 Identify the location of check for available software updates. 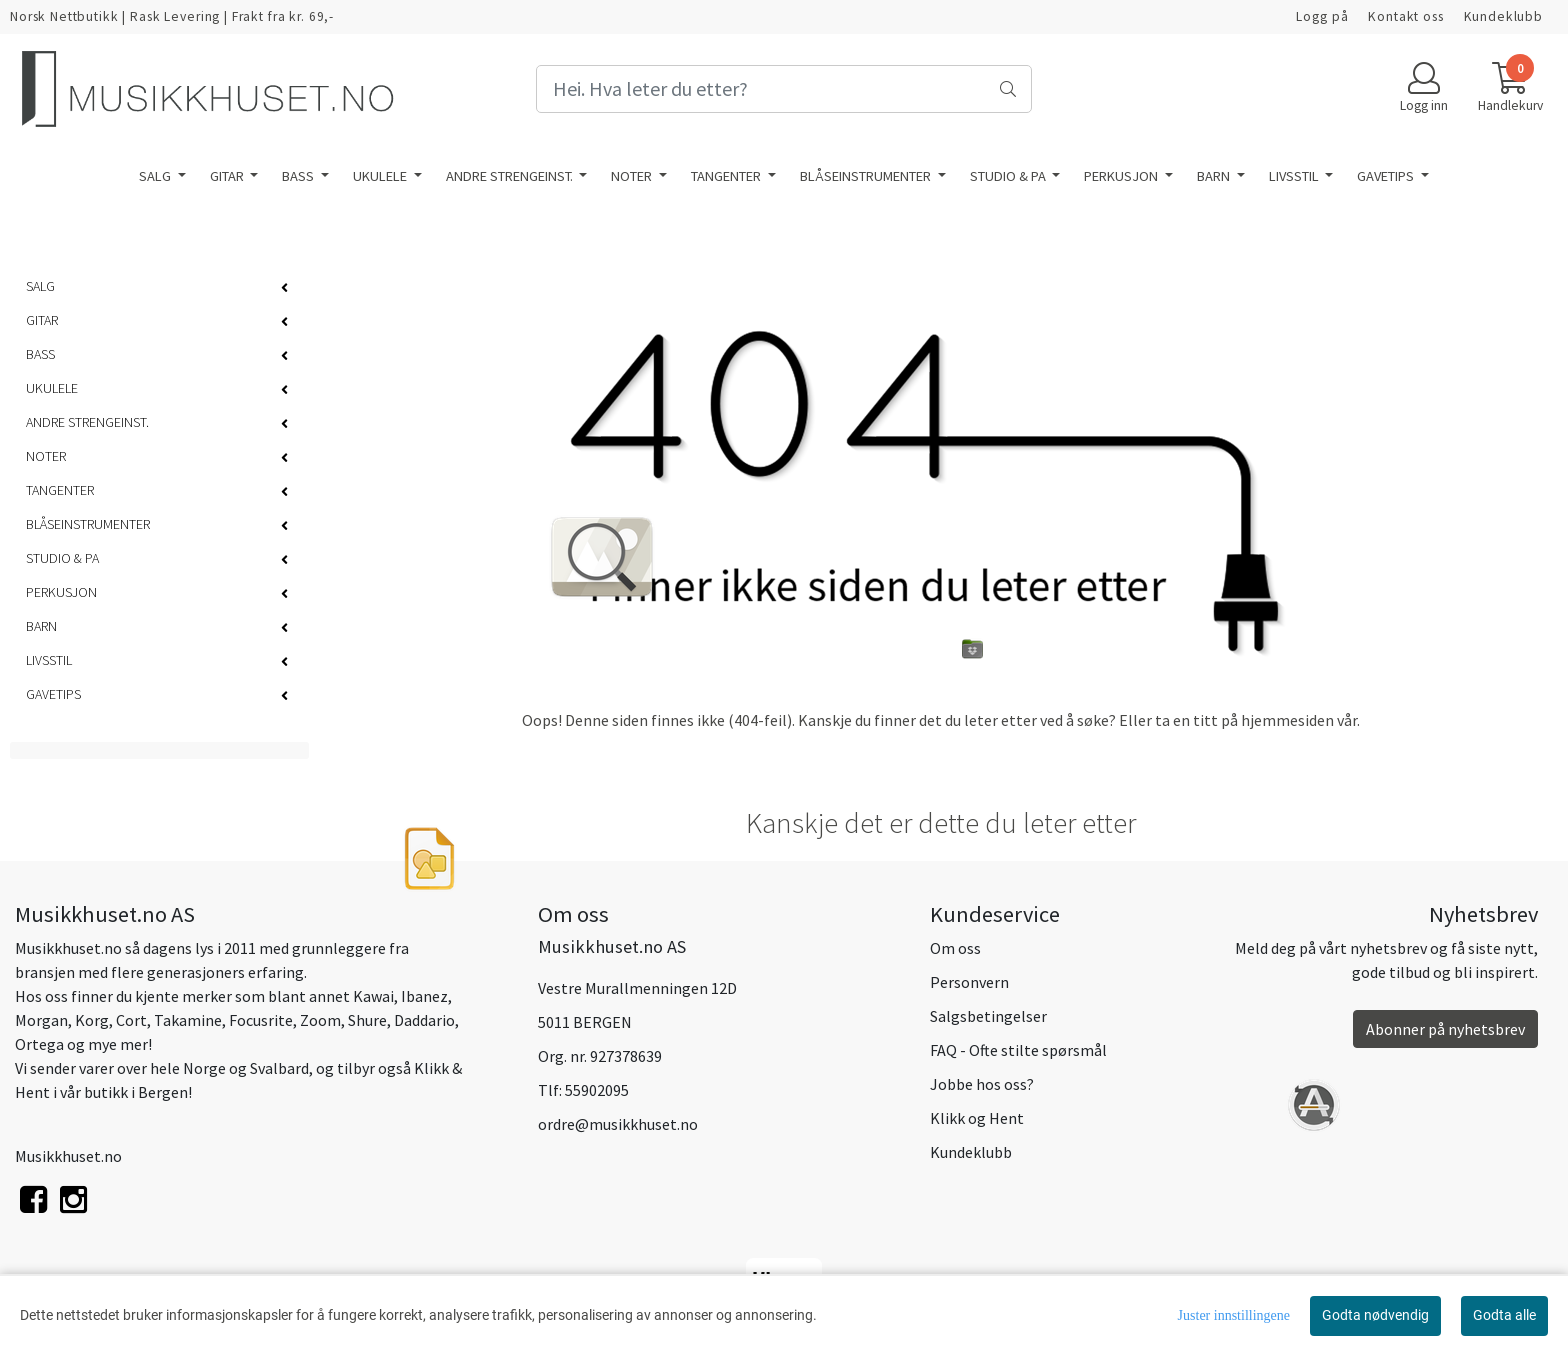
(1314, 1105).